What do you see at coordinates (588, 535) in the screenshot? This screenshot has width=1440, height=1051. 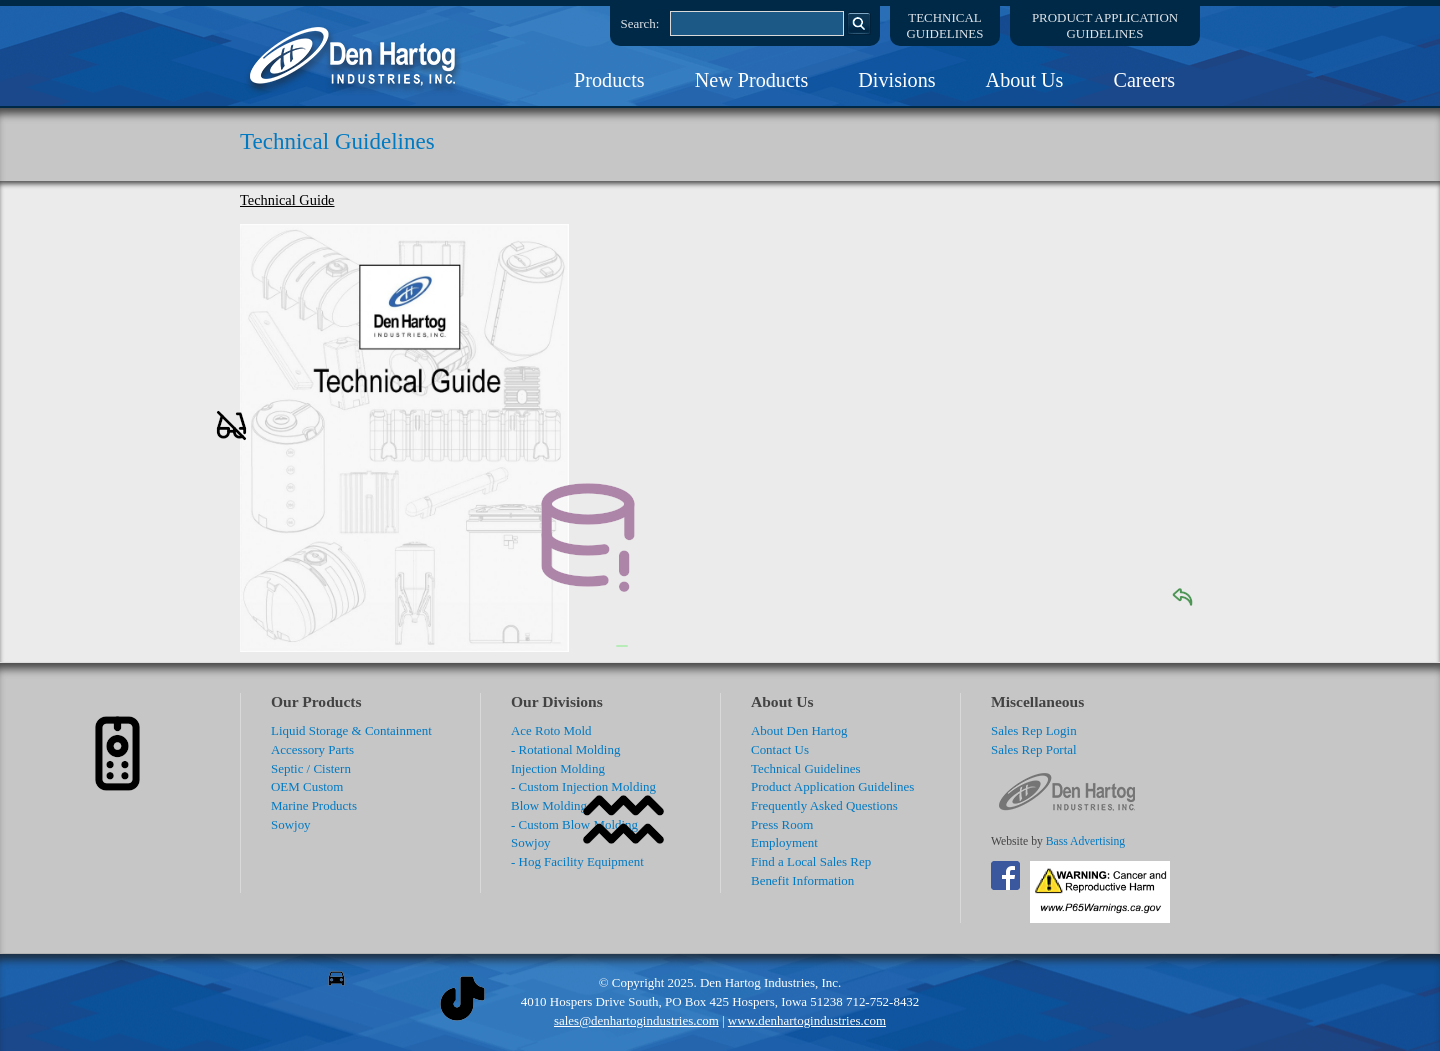 I see `database error or warning status` at bounding box center [588, 535].